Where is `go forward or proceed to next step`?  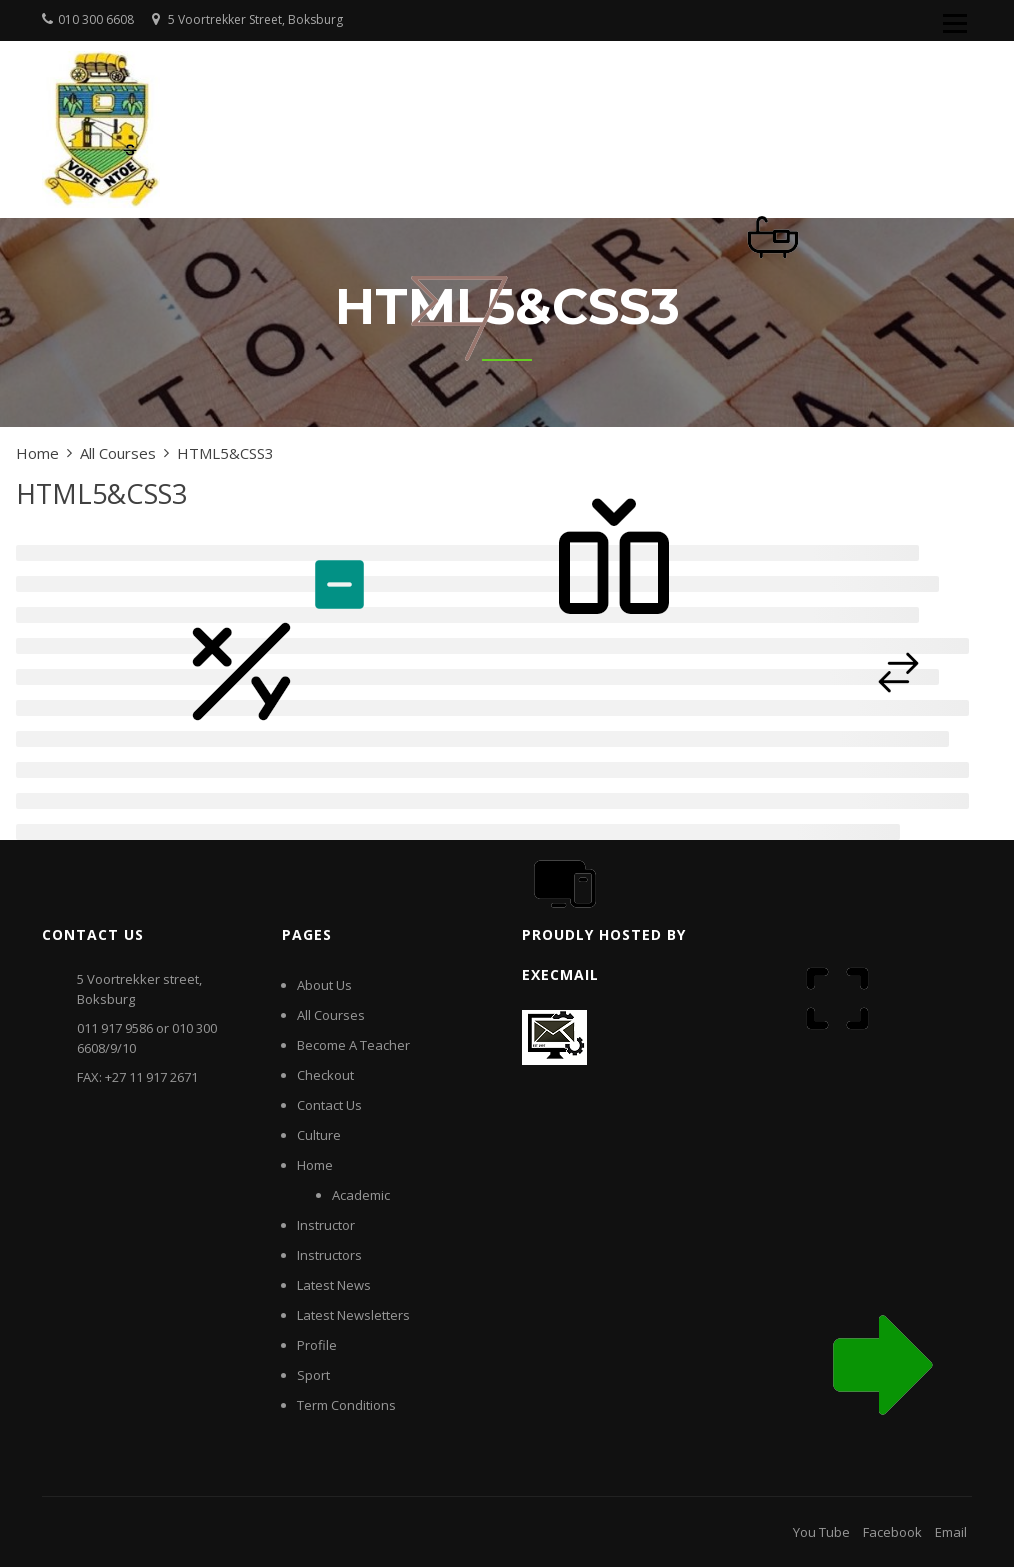
go forward or proceed to next step is located at coordinates (879, 1365).